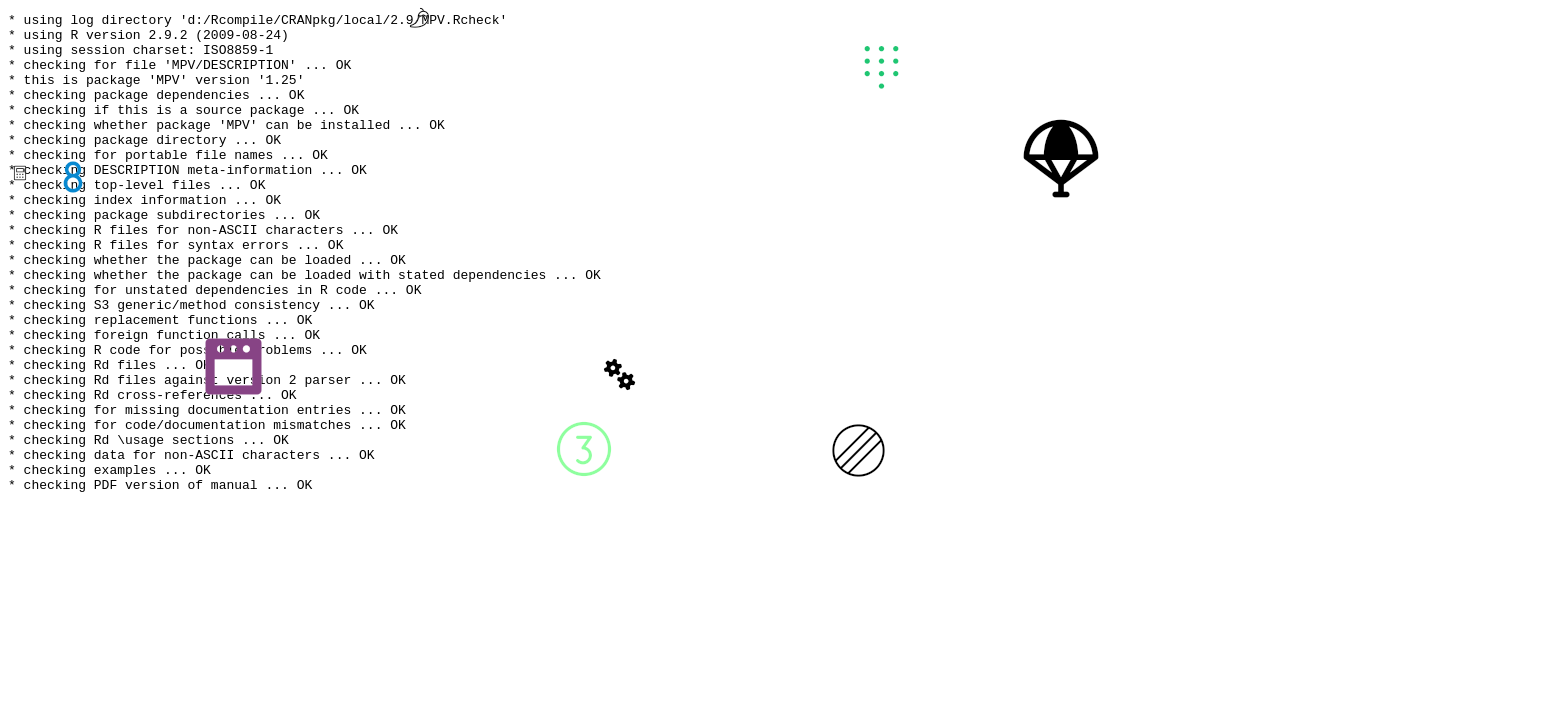 The image size is (1568, 720). Describe the element at coordinates (233, 366) in the screenshot. I see `access oven or cooking controls` at that location.